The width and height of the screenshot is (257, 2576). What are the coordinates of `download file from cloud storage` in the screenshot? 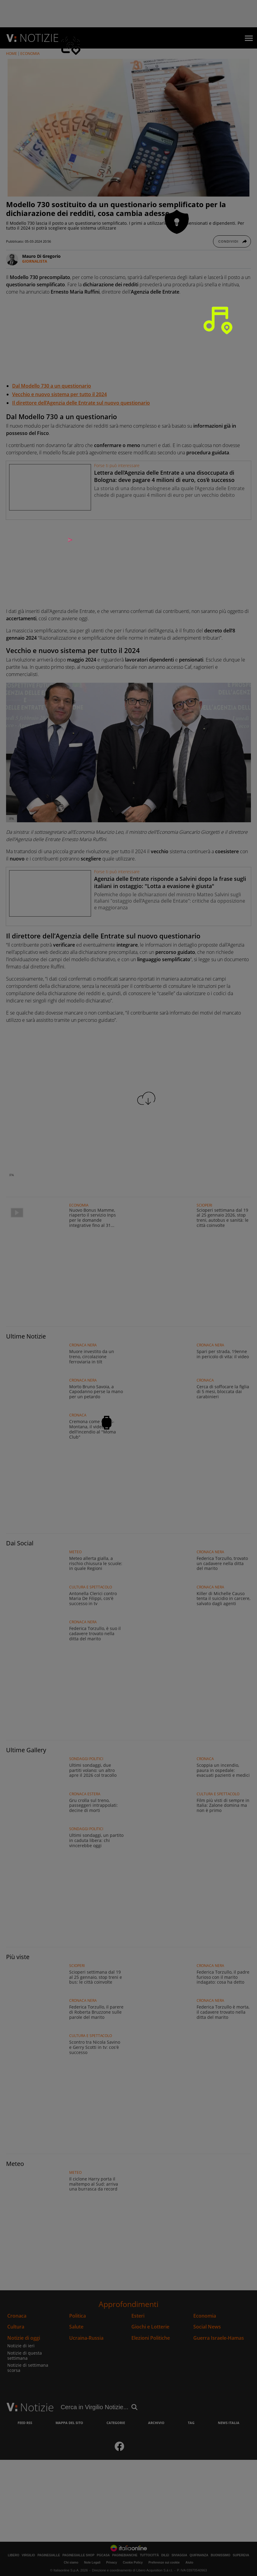 It's located at (146, 1098).